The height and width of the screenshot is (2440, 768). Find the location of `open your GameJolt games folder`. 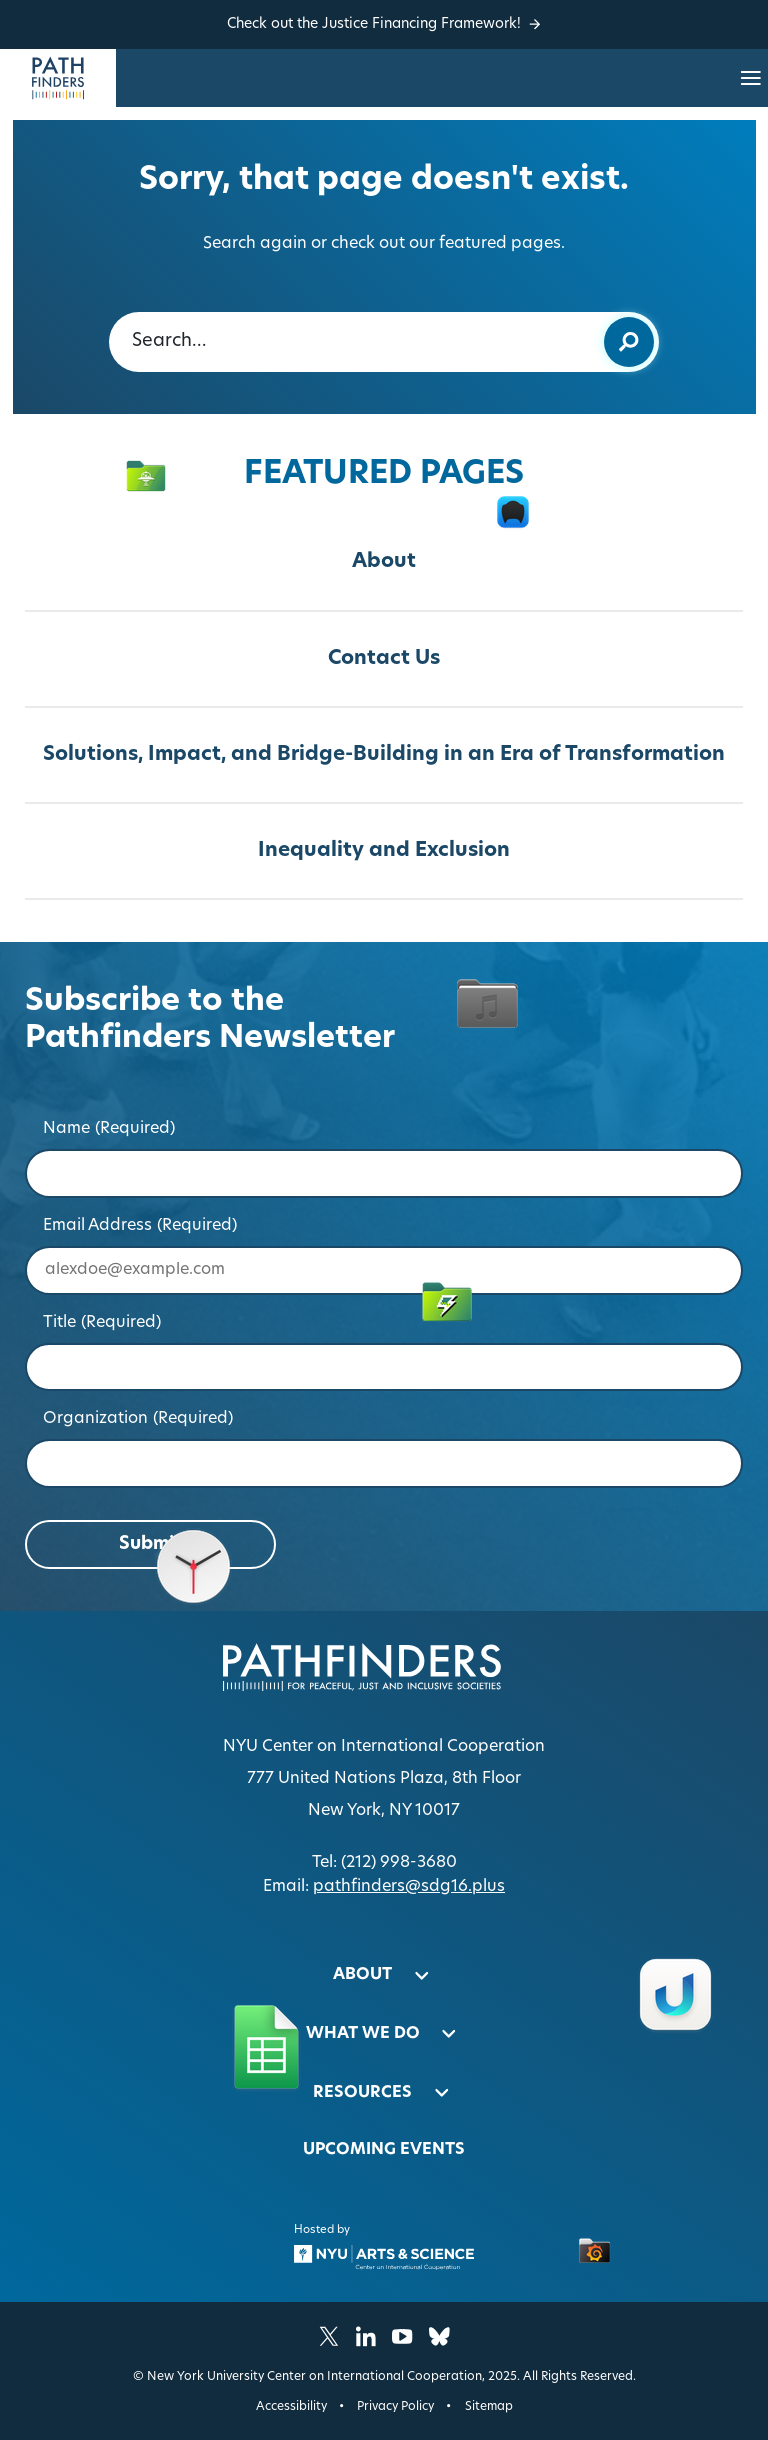

open your GameJolt games folder is located at coordinates (447, 1303).